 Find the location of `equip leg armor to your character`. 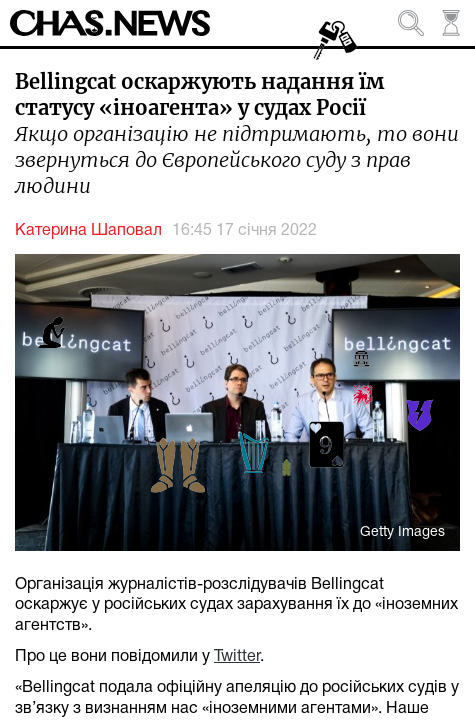

equip leg armor to your character is located at coordinates (178, 465).